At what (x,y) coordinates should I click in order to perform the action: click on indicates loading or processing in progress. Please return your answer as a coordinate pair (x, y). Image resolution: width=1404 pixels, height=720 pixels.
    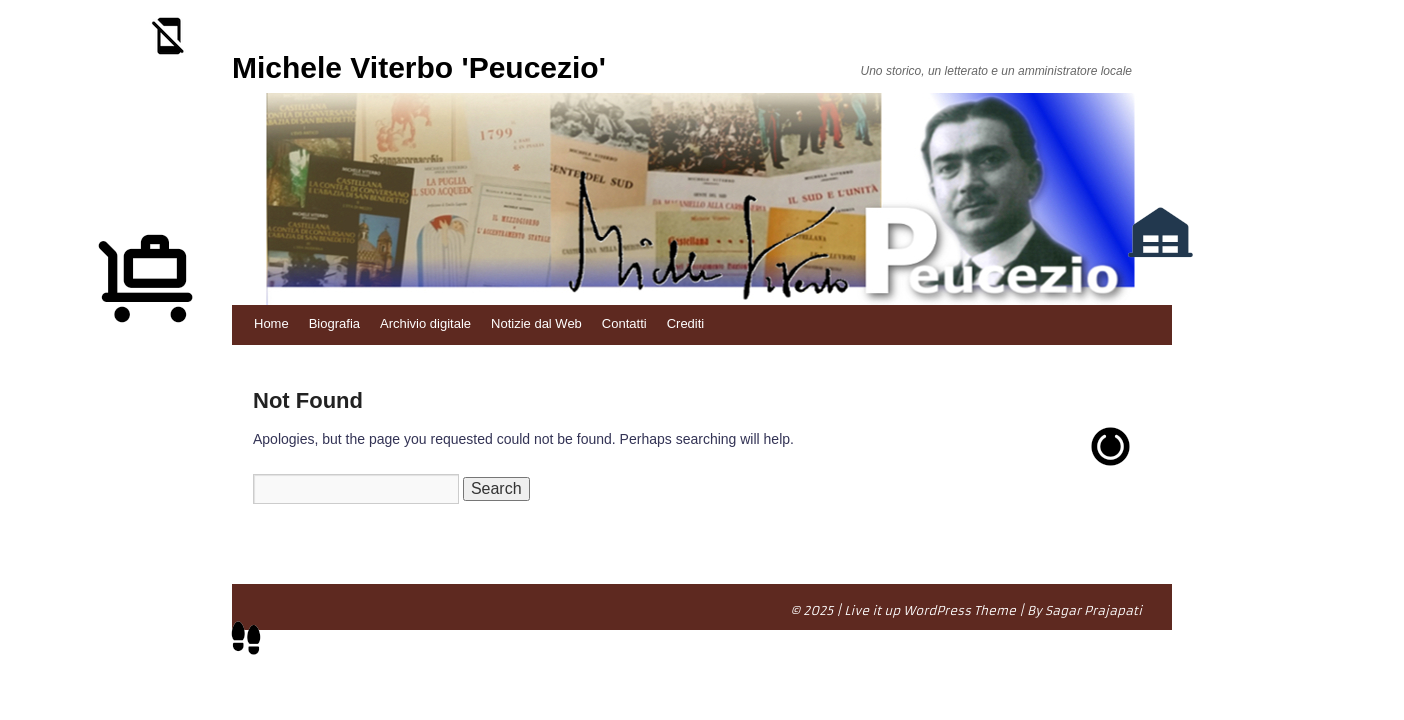
    Looking at the image, I should click on (1110, 446).